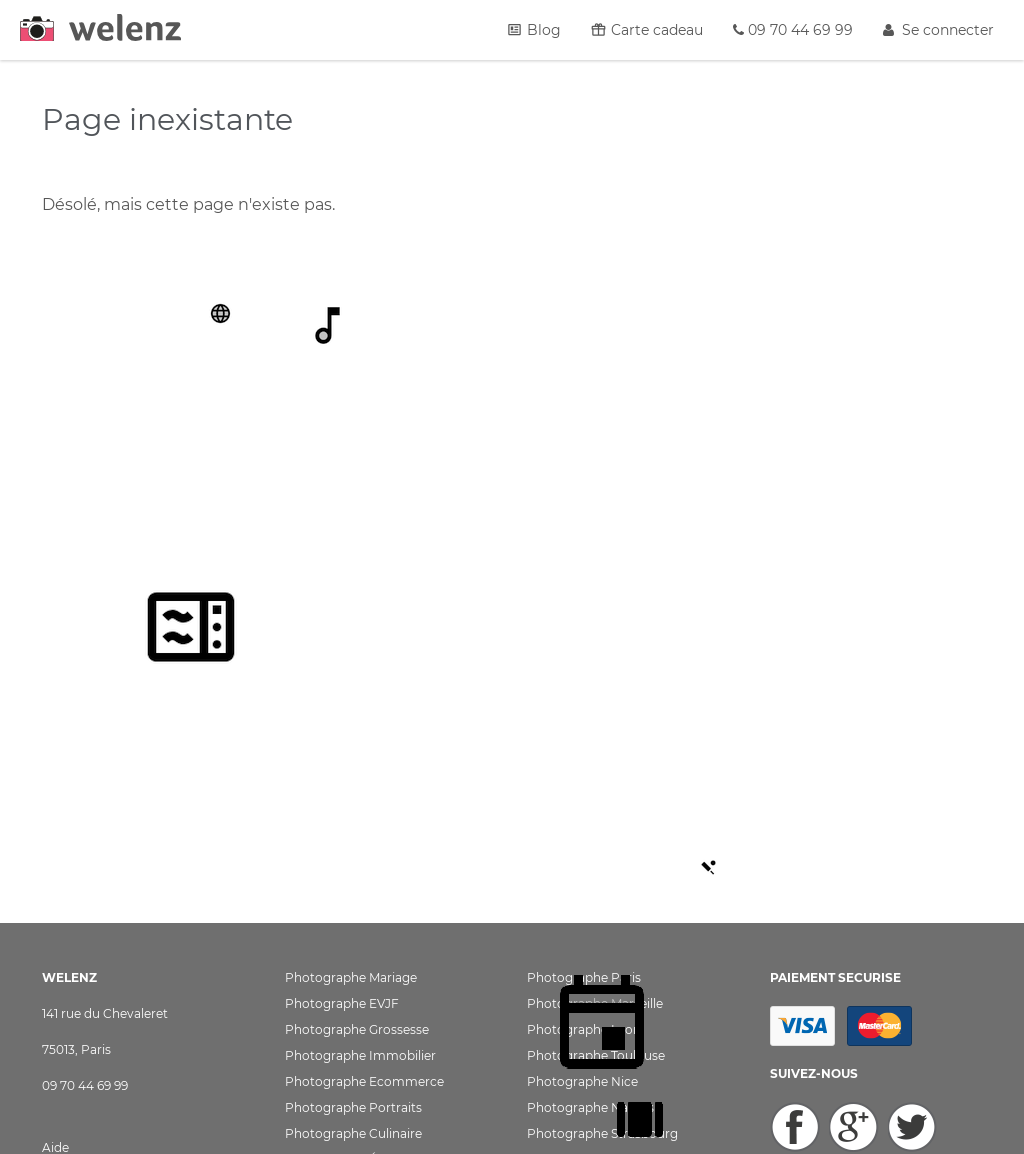  What do you see at coordinates (602, 1022) in the screenshot?
I see `view calendar events` at bounding box center [602, 1022].